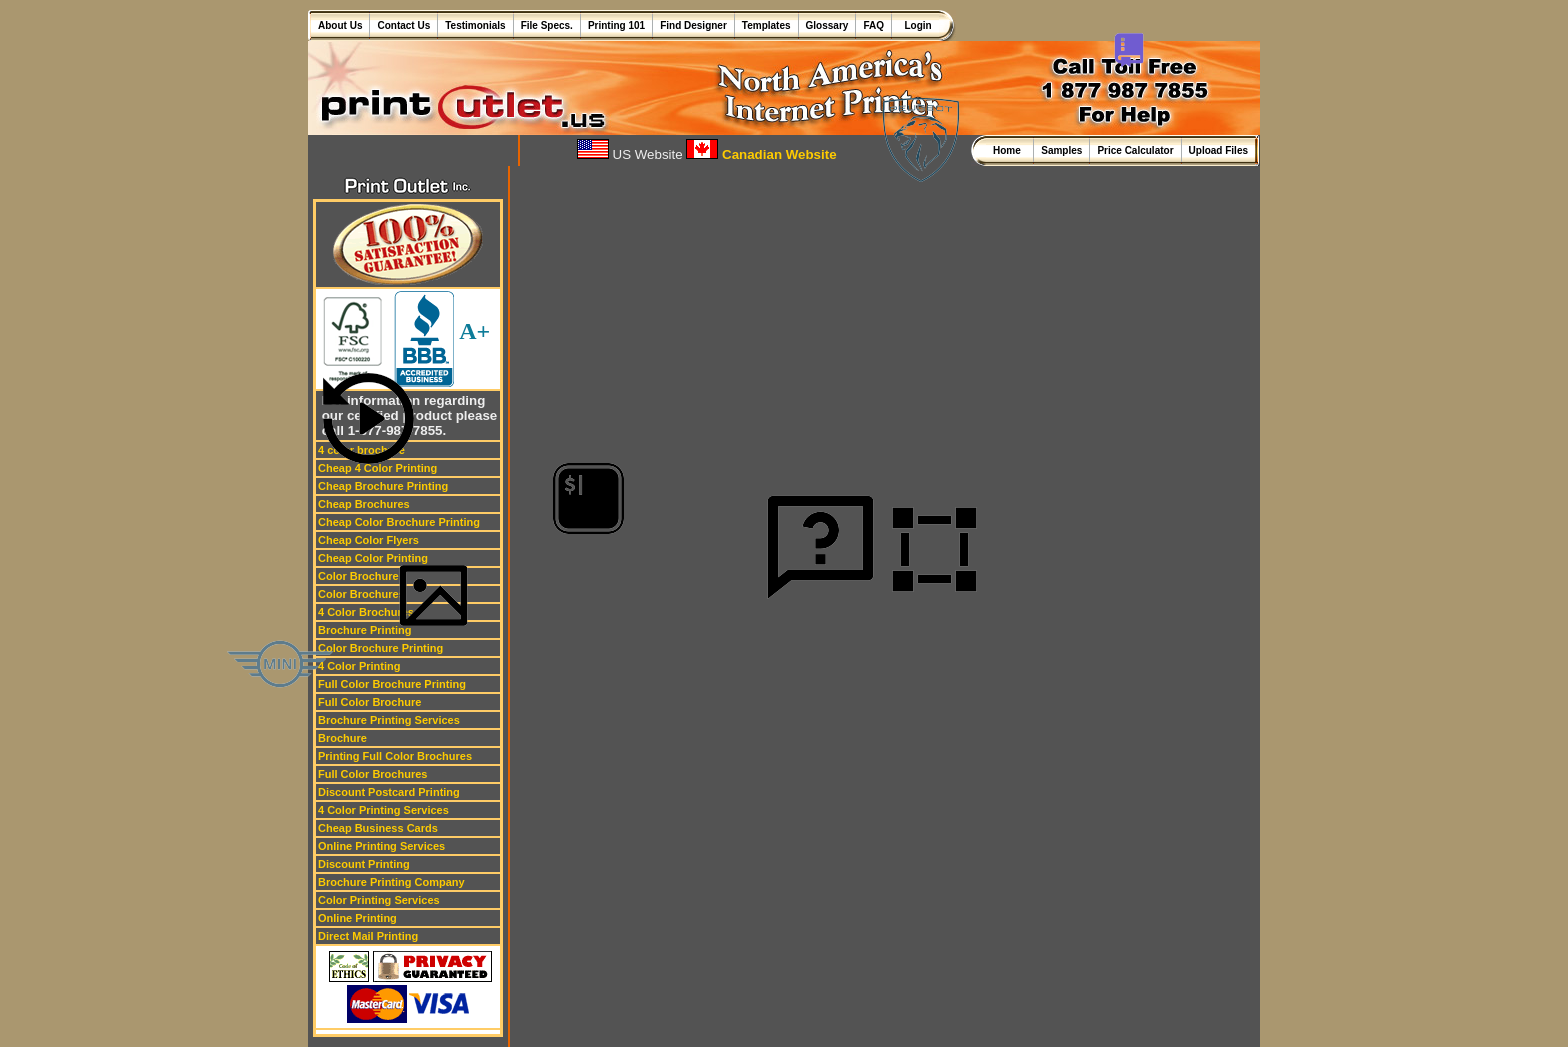 This screenshot has width=1568, height=1047. Describe the element at coordinates (1129, 49) in the screenshot. I see `access git repository` at that location.